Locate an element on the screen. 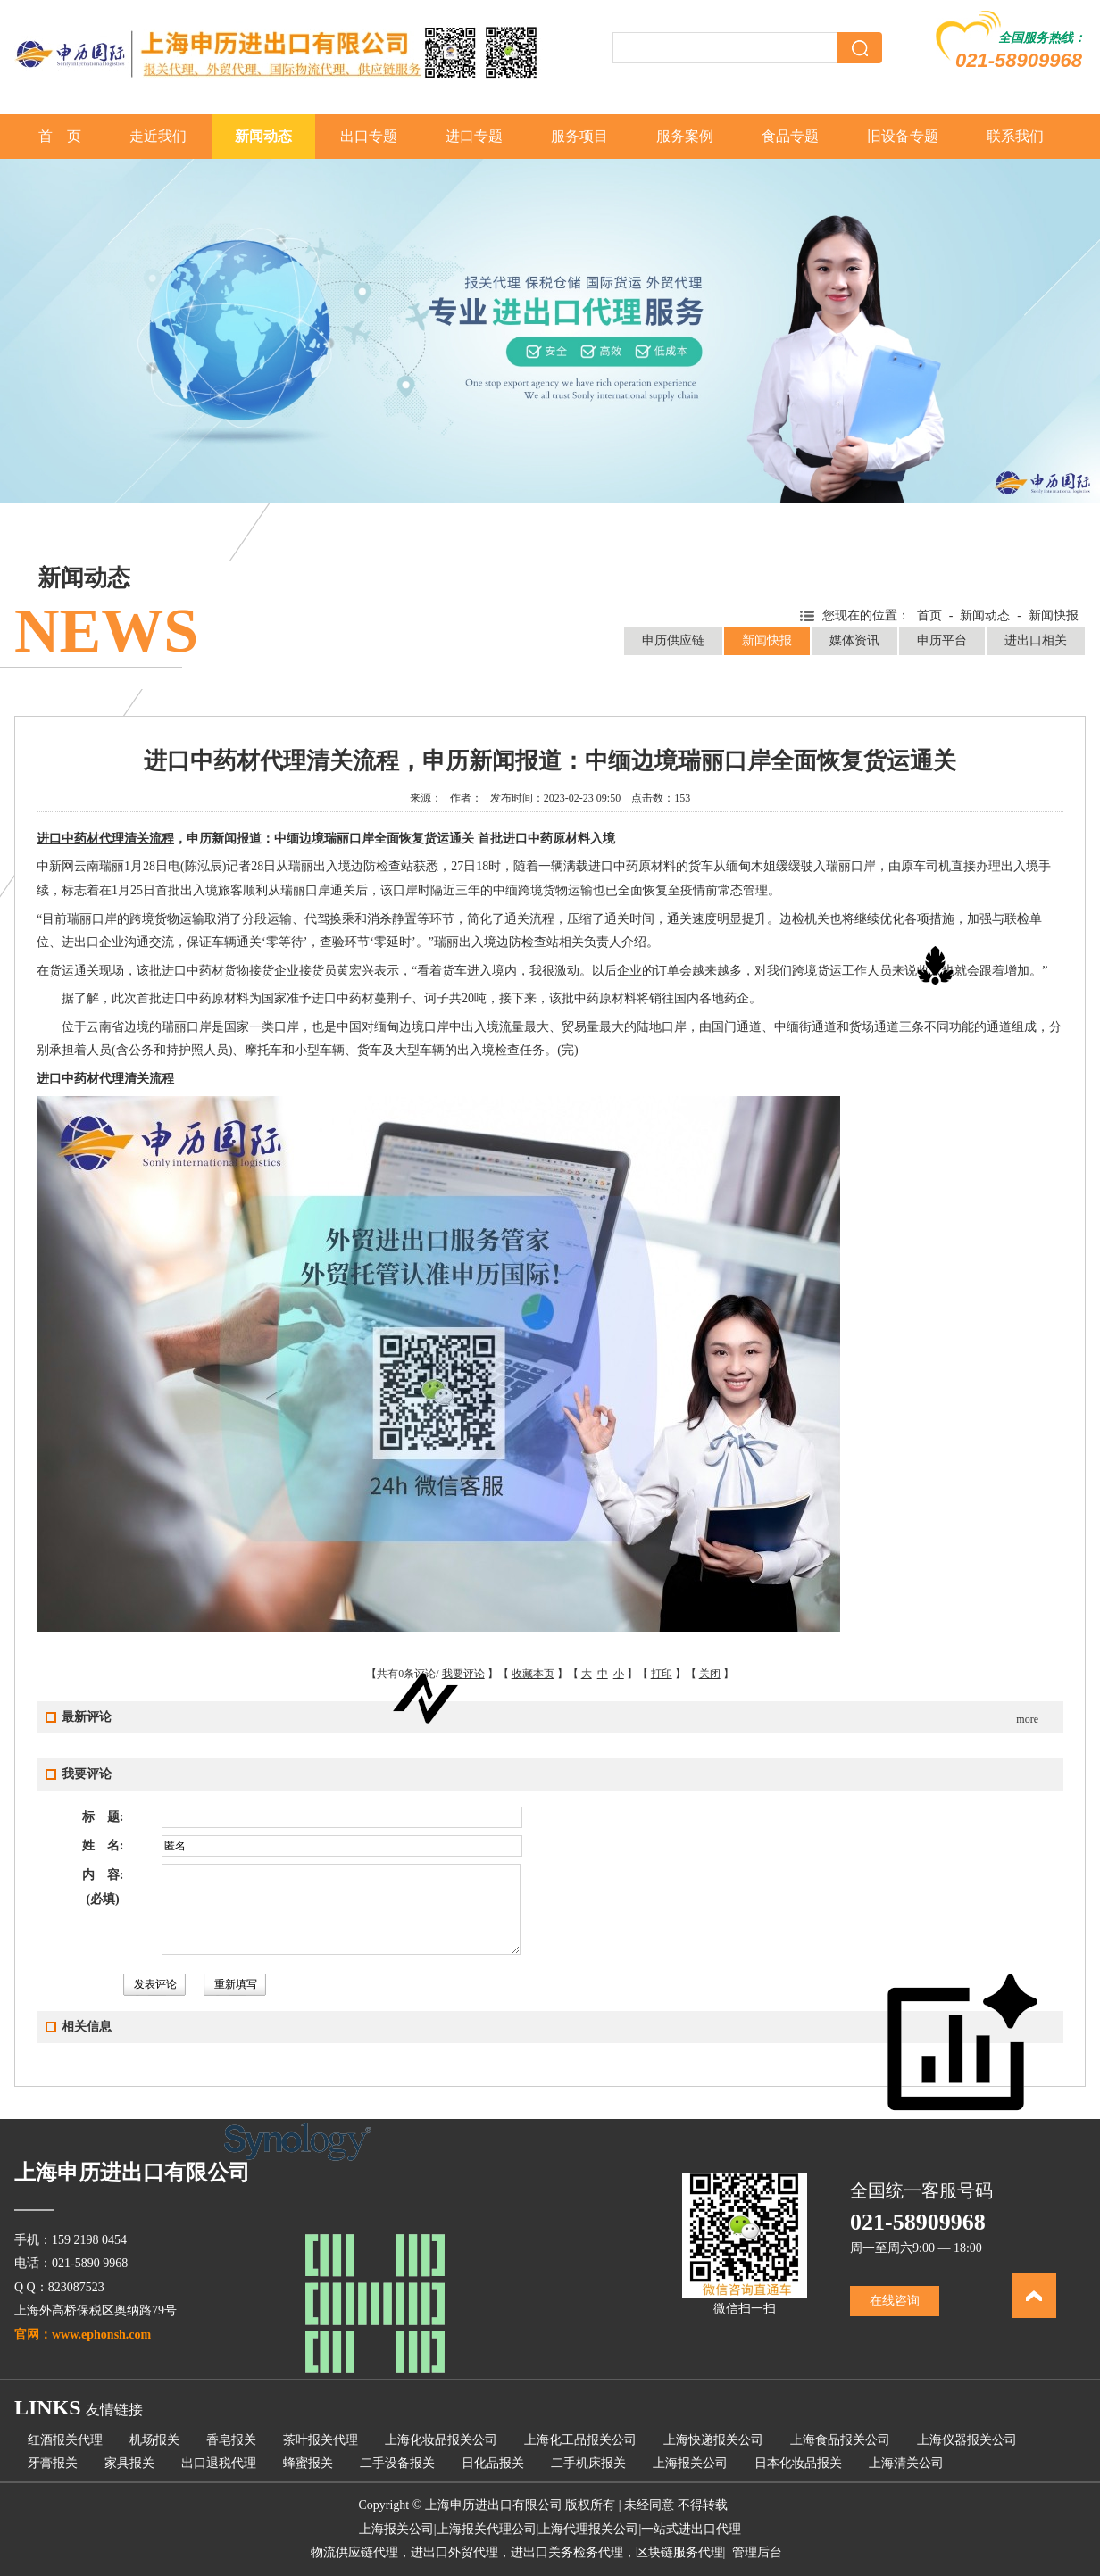 Image resolution: width=1100 pixels, height=2576 pixels. norco brand logo is located at coordinates (425, 1698).